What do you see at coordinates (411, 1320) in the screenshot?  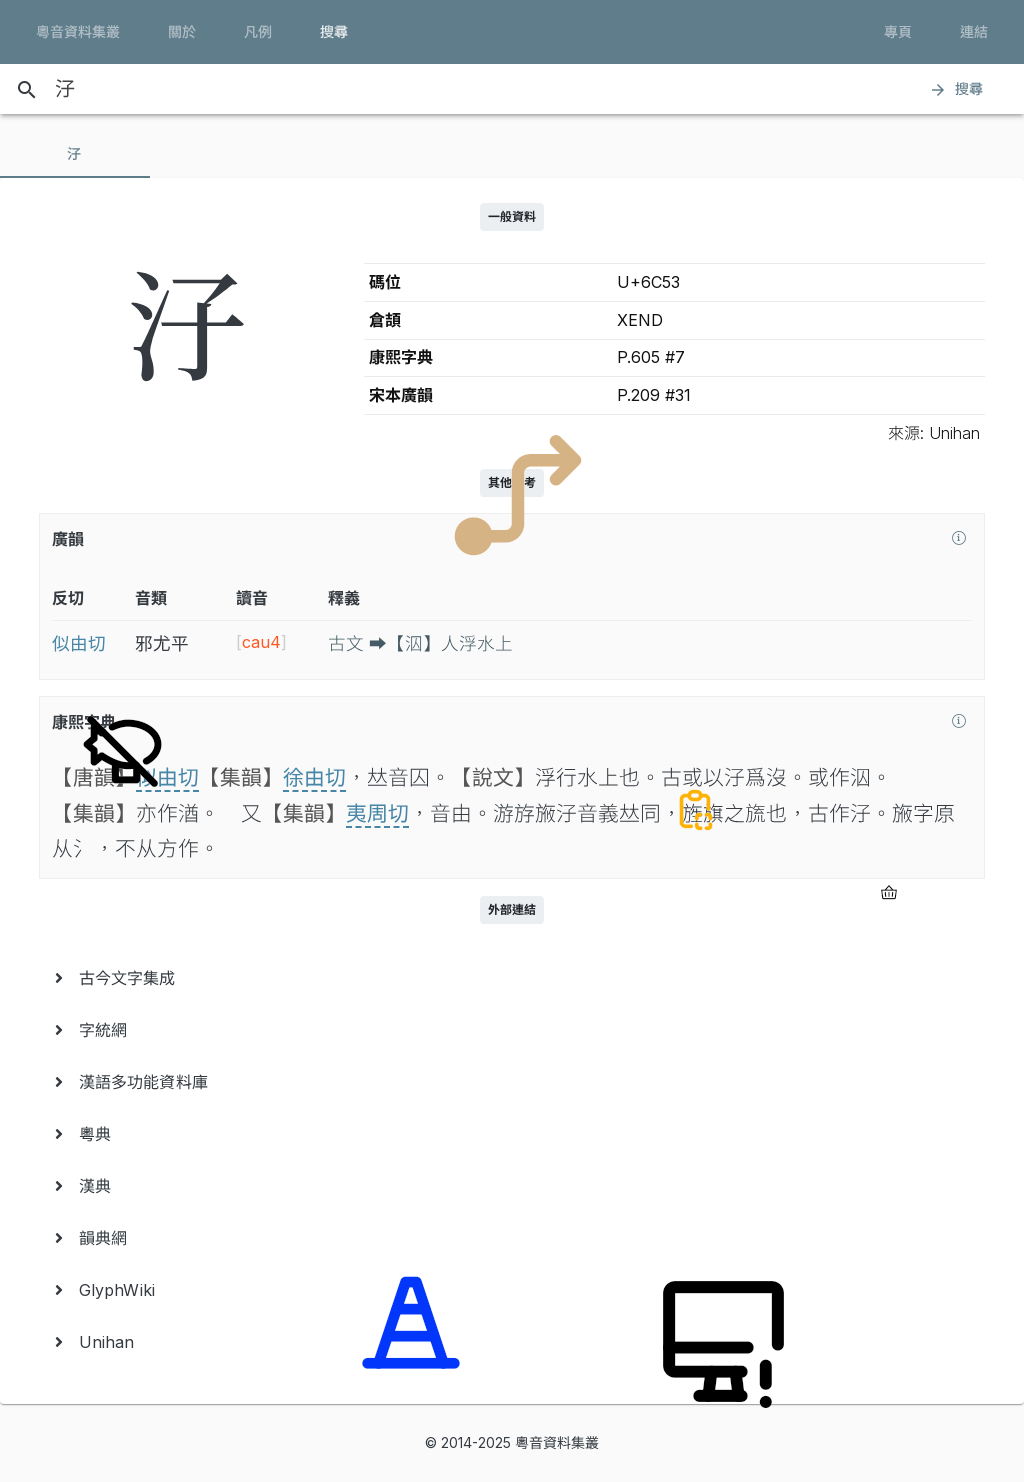 I see `indicates an area under construction or maintenance` at bounding box center [411, 1320].